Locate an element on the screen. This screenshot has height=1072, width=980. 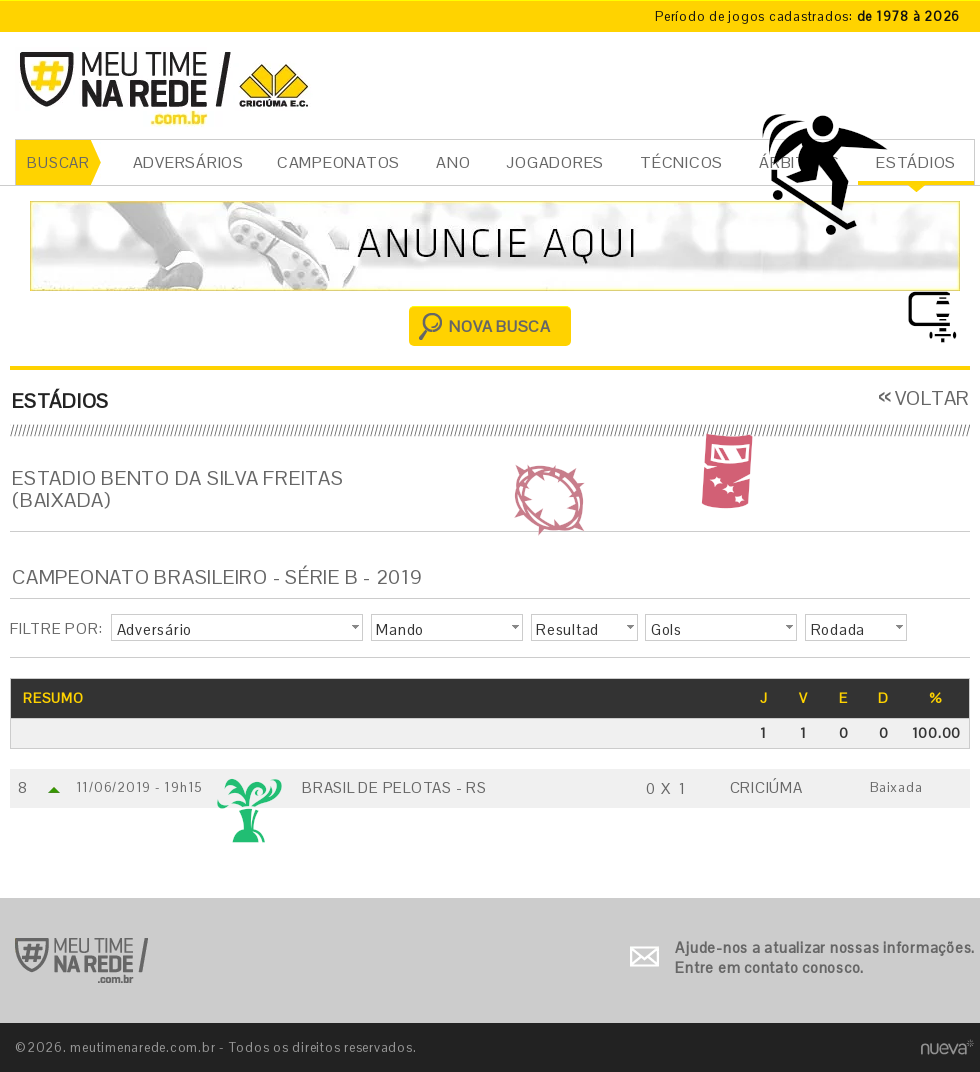
access skateboarding games or activities is located at coordinates (825, 175).